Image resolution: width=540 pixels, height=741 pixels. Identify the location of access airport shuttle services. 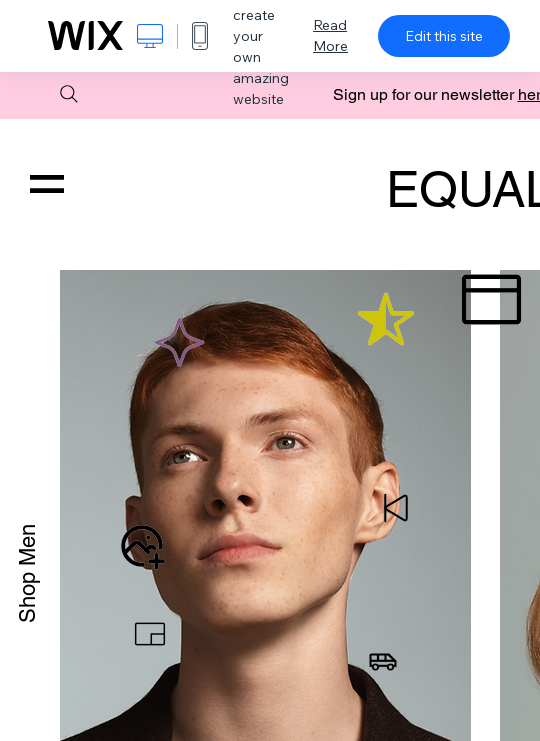
(383, 662).